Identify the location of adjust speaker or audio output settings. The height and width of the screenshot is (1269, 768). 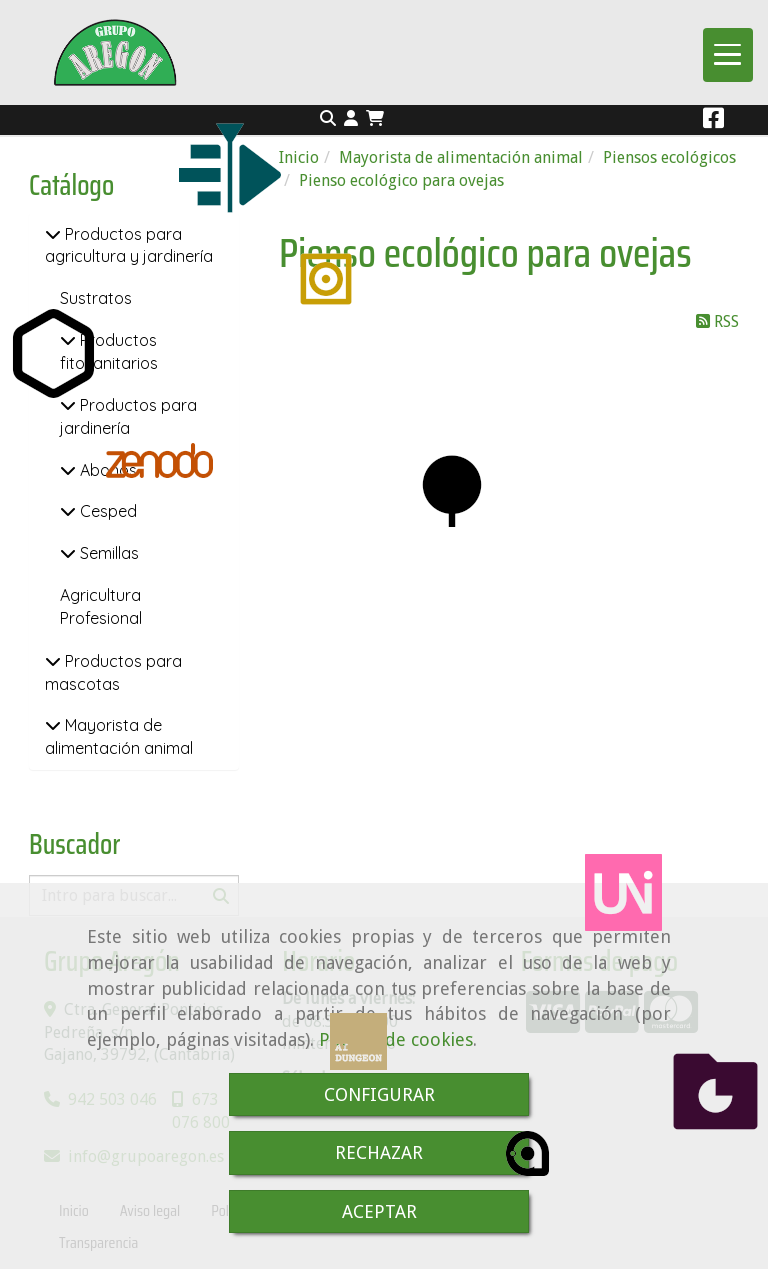
(326, 279).